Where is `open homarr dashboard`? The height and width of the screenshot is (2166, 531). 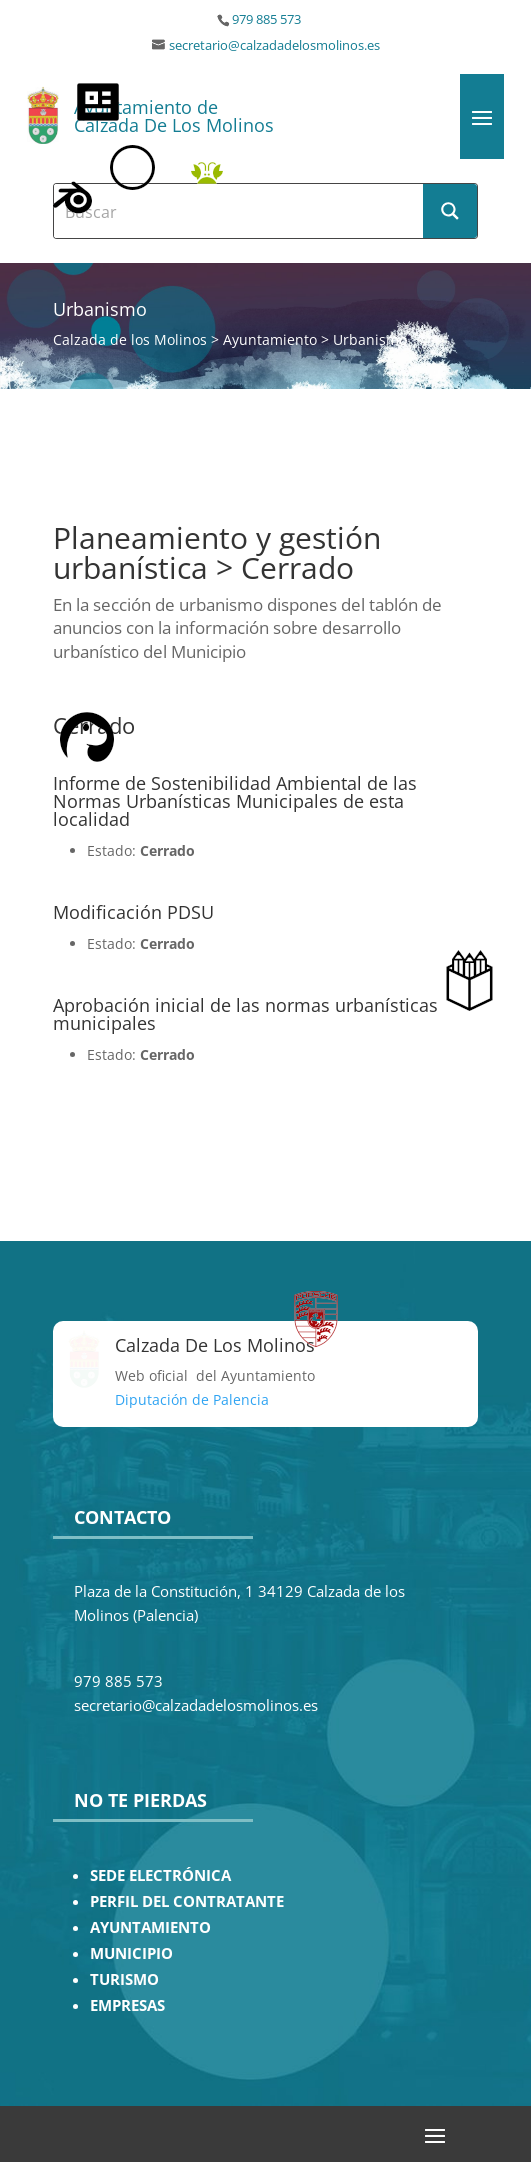 open homarr dashboard is located at coordinates (207, 173).